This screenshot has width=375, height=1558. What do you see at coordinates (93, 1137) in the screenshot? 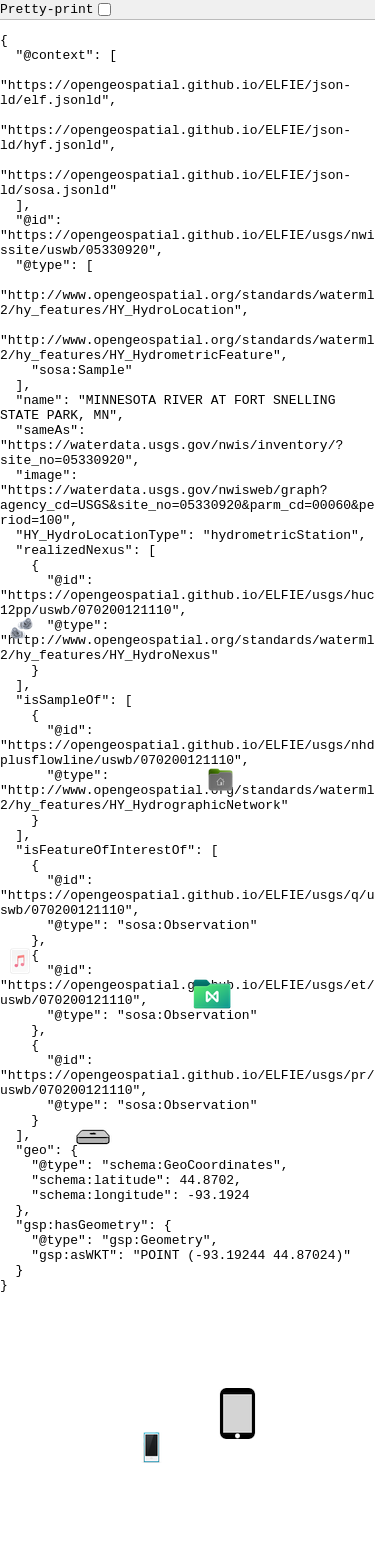
I see `mac mini device in finder sidebar` at bounding box center [93, 1137].